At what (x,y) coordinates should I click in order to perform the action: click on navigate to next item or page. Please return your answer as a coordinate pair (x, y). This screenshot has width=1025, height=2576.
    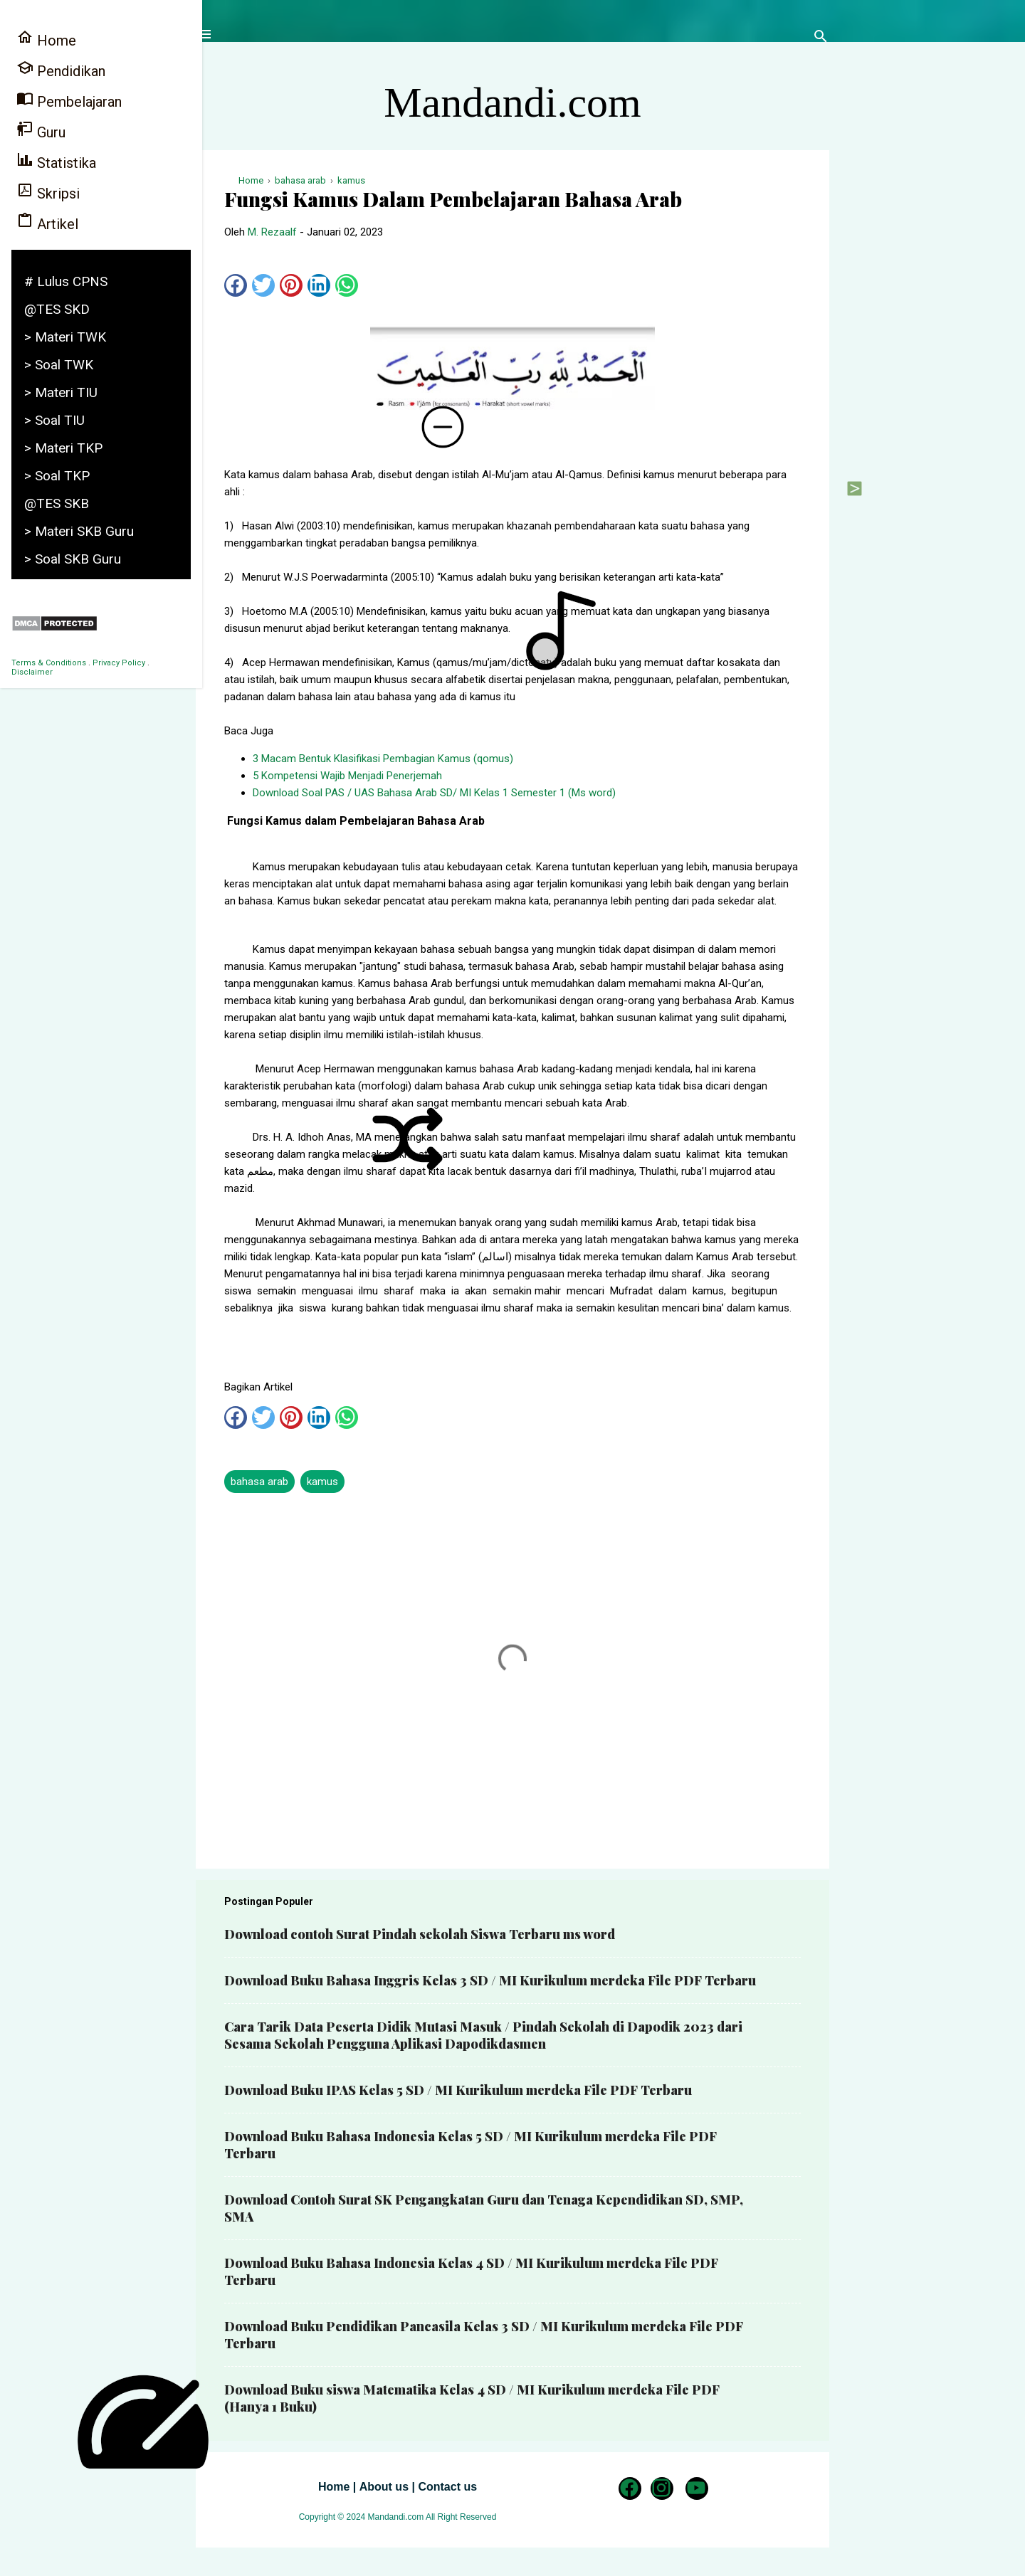
    Looking at the image, I should click on (854, 488).